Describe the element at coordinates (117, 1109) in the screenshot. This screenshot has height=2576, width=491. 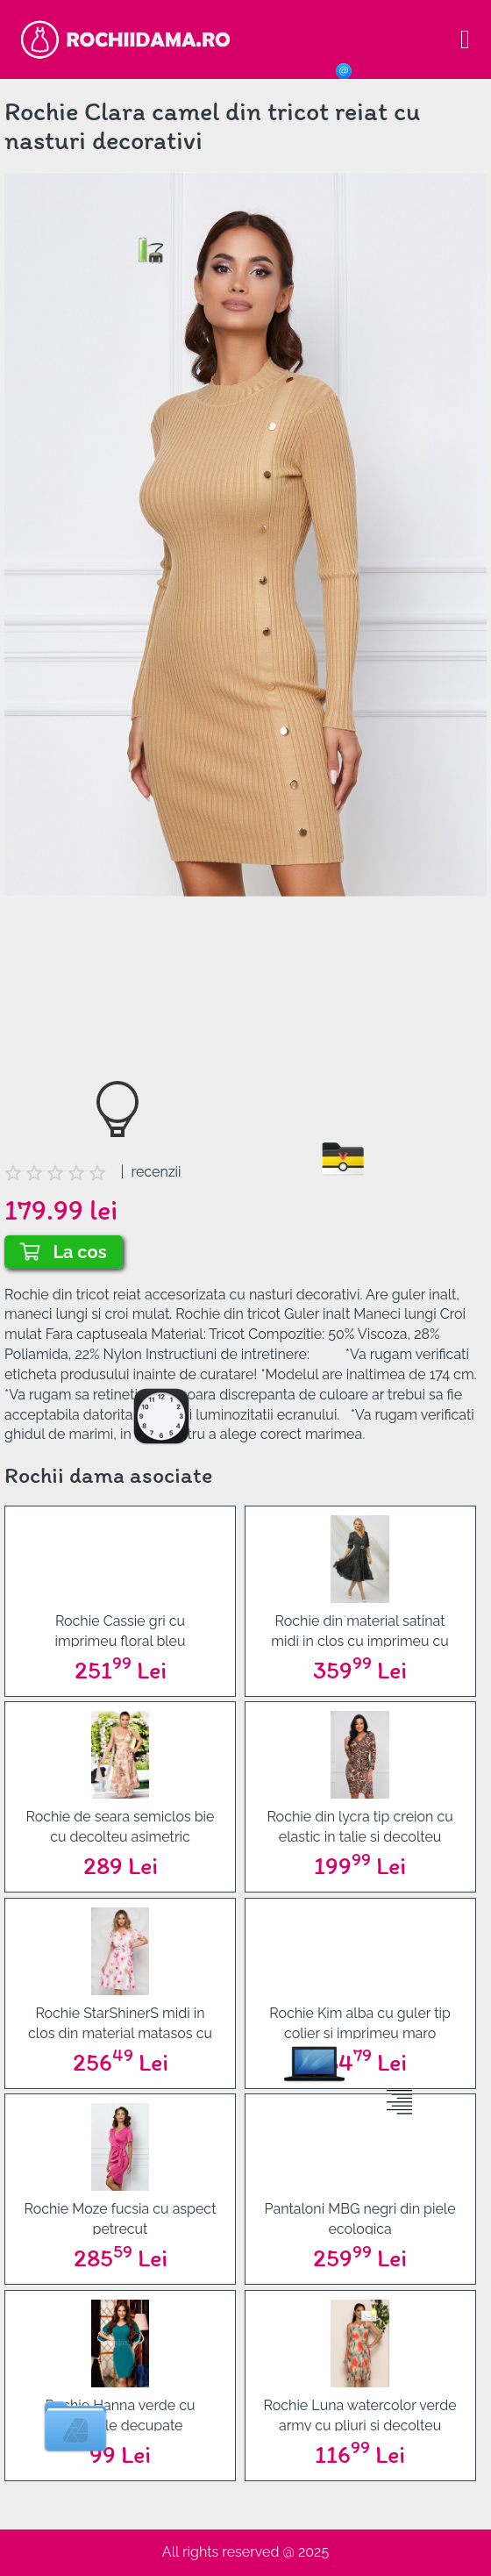
I see `start the welcome tour or onboarding guide` at that location.